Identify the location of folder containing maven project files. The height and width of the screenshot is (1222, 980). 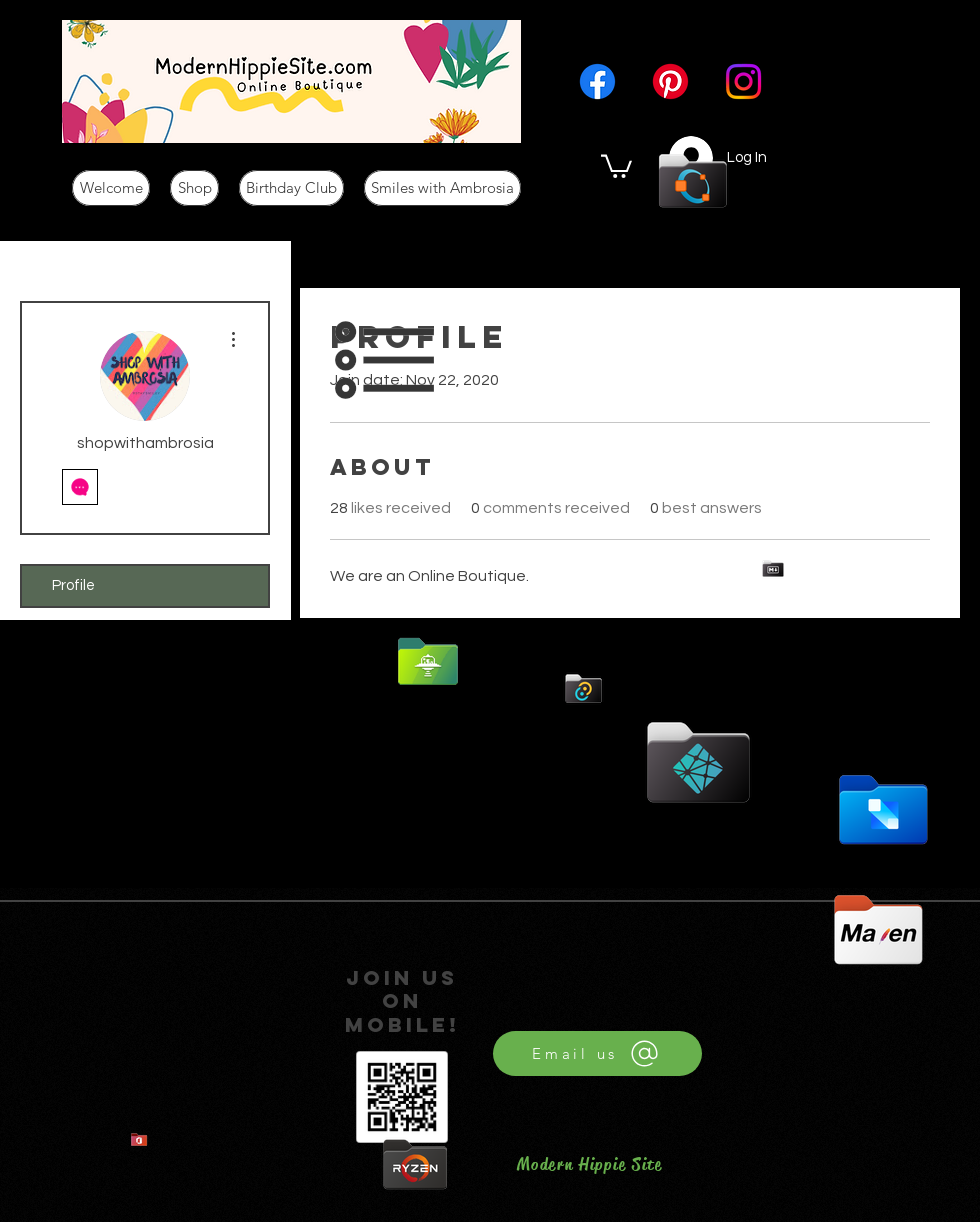
(878, 932).